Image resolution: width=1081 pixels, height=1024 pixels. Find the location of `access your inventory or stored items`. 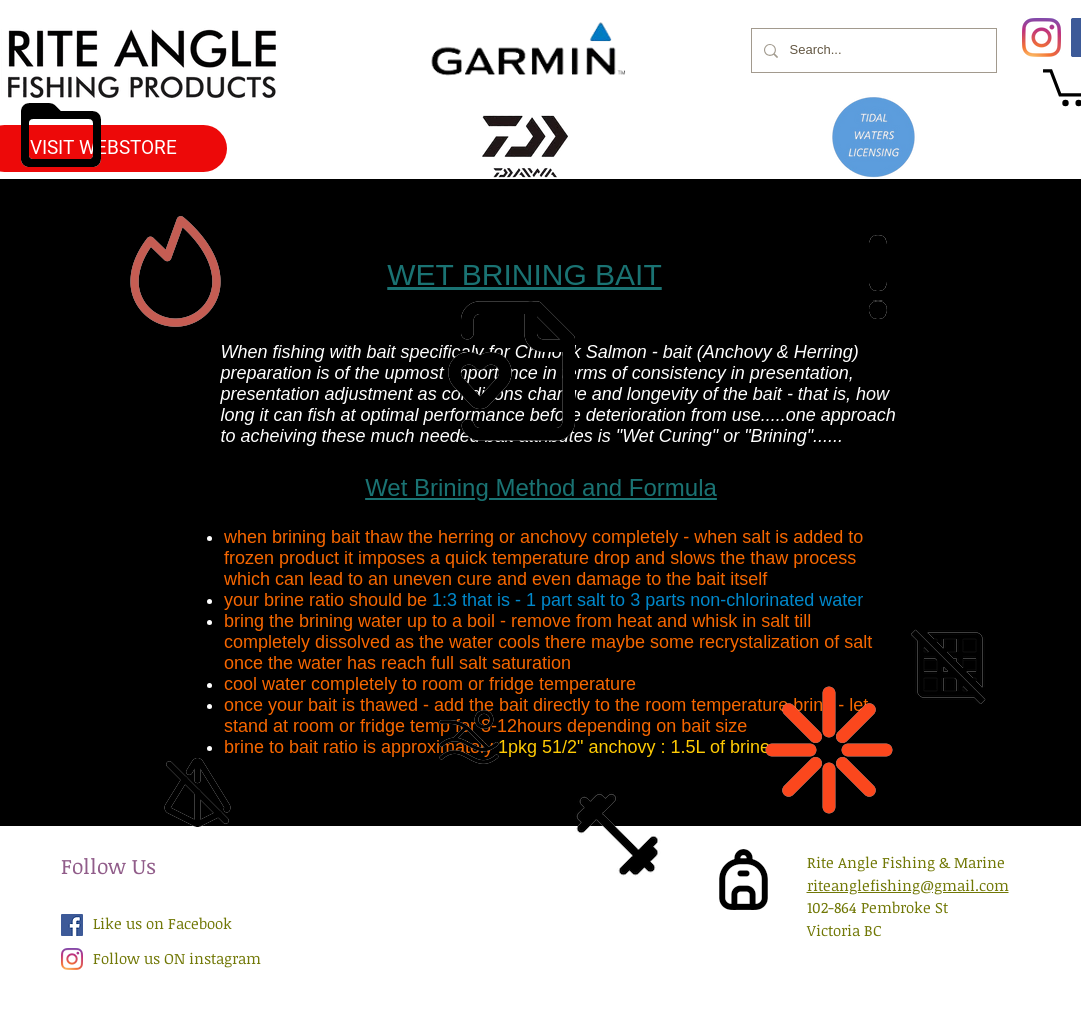

access your inventory or stored items is located at coordinates (743, 879).